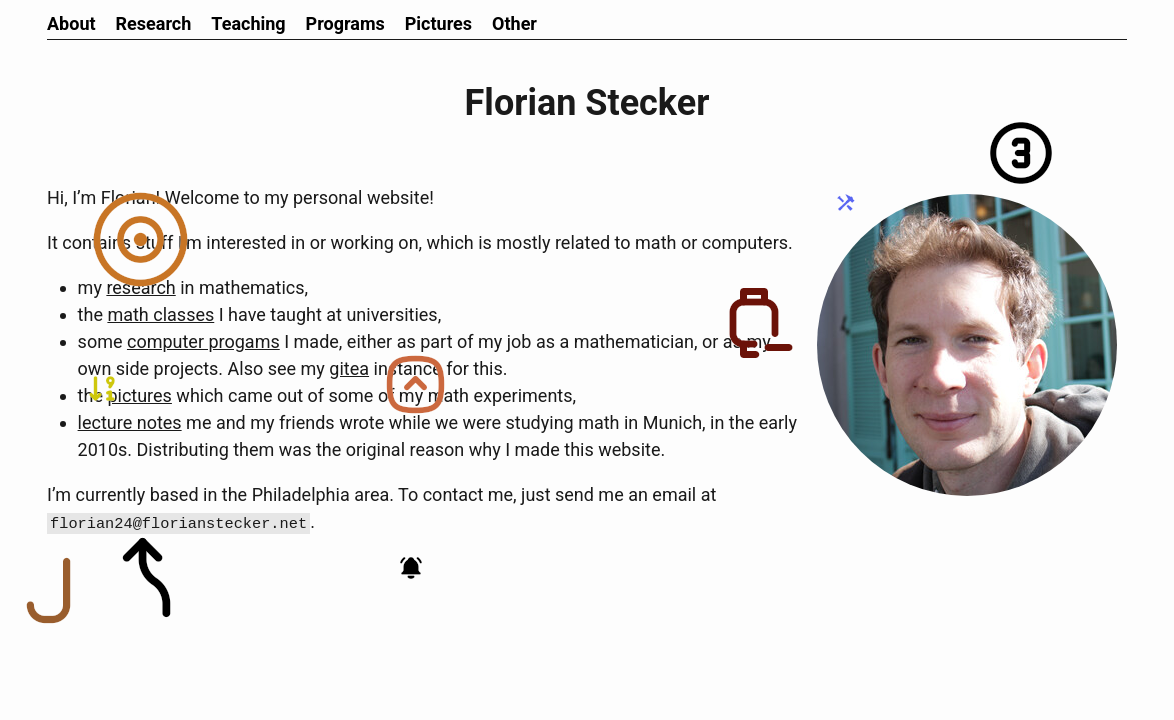 Image resolution: width=1174 pixels, height=720 pixels. I want to click on remove a paired smartwatch, so click(754, 323).